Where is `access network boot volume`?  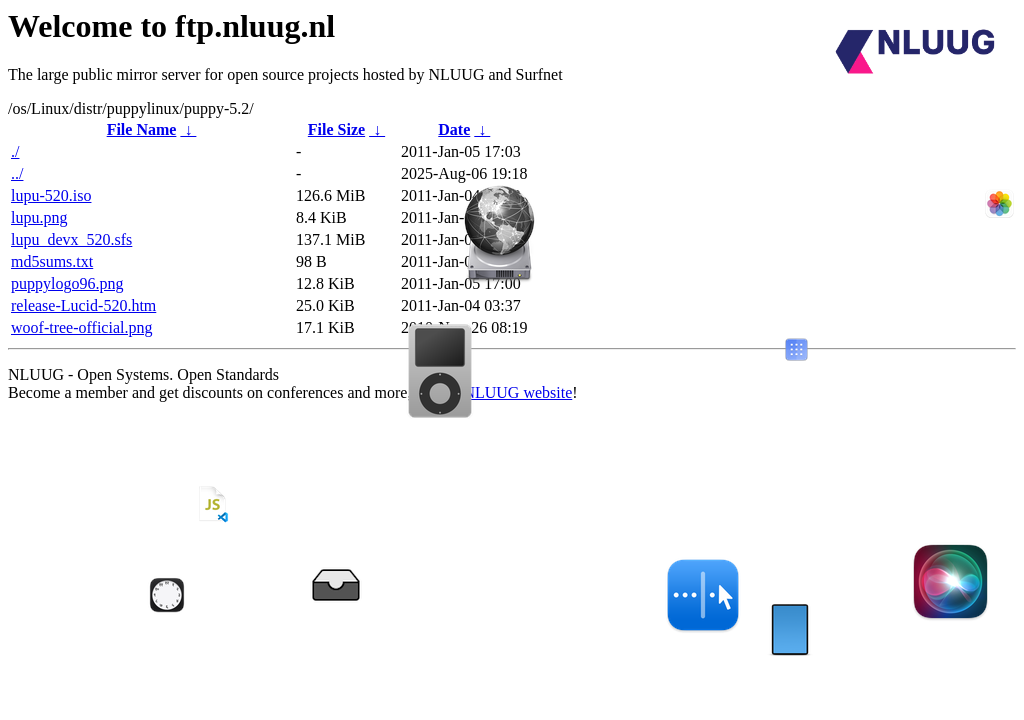 access network boot volume is located at coordinates (496, 234).